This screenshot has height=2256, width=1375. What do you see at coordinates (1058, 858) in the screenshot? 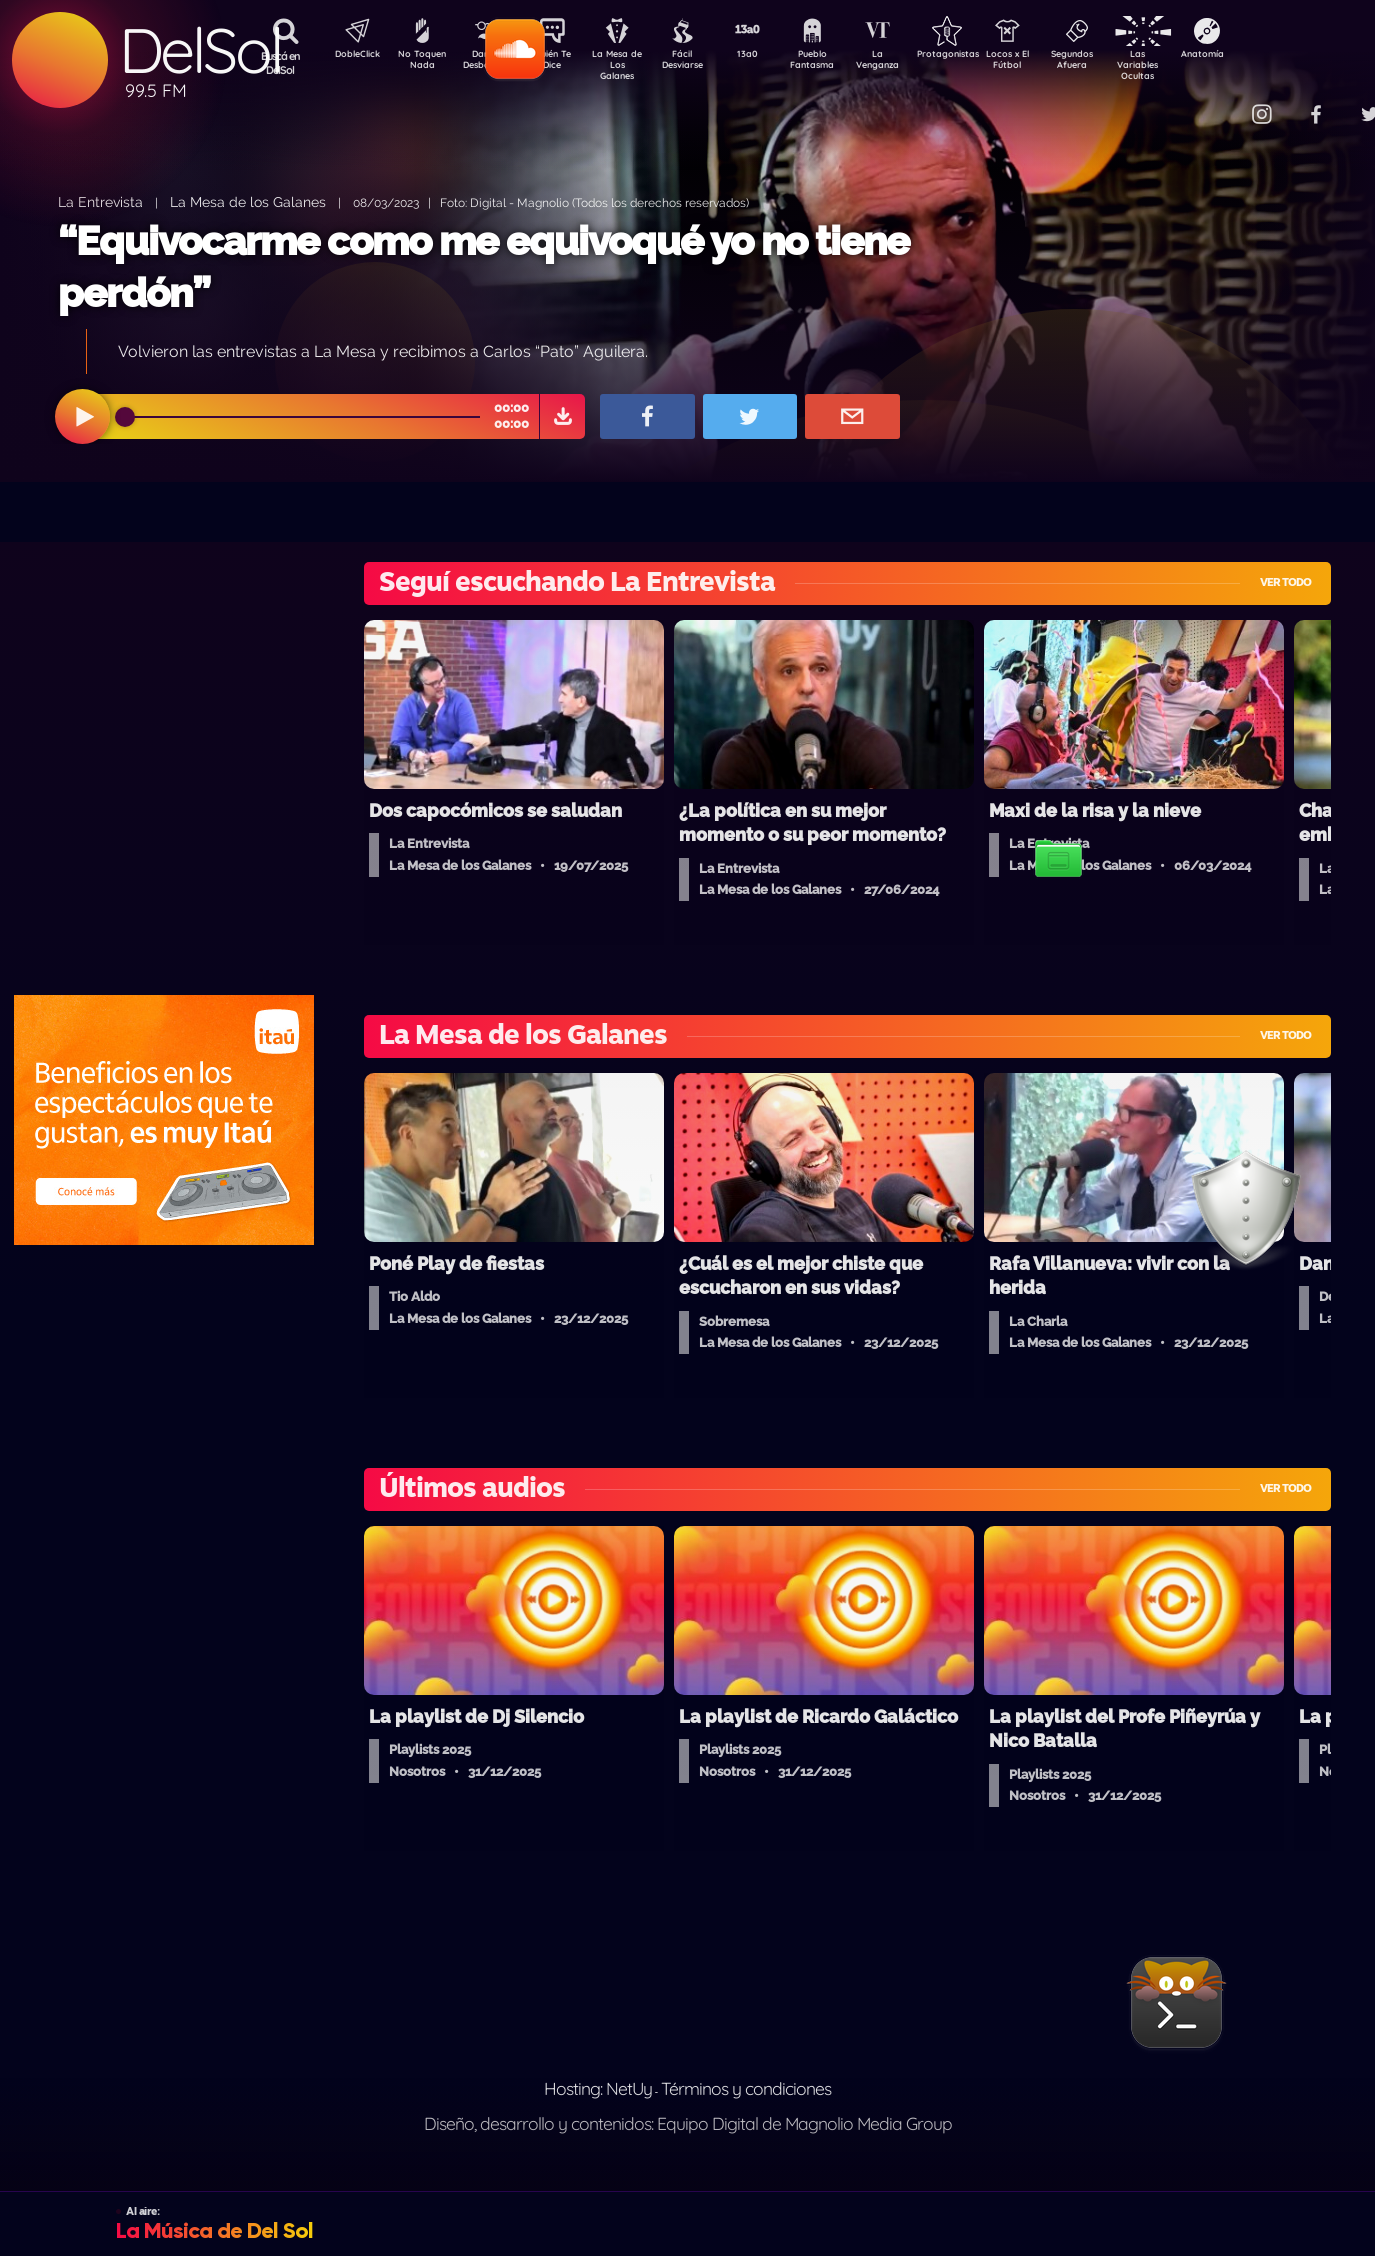
I see `open desktop folder` at bounding box center [1058, 858].